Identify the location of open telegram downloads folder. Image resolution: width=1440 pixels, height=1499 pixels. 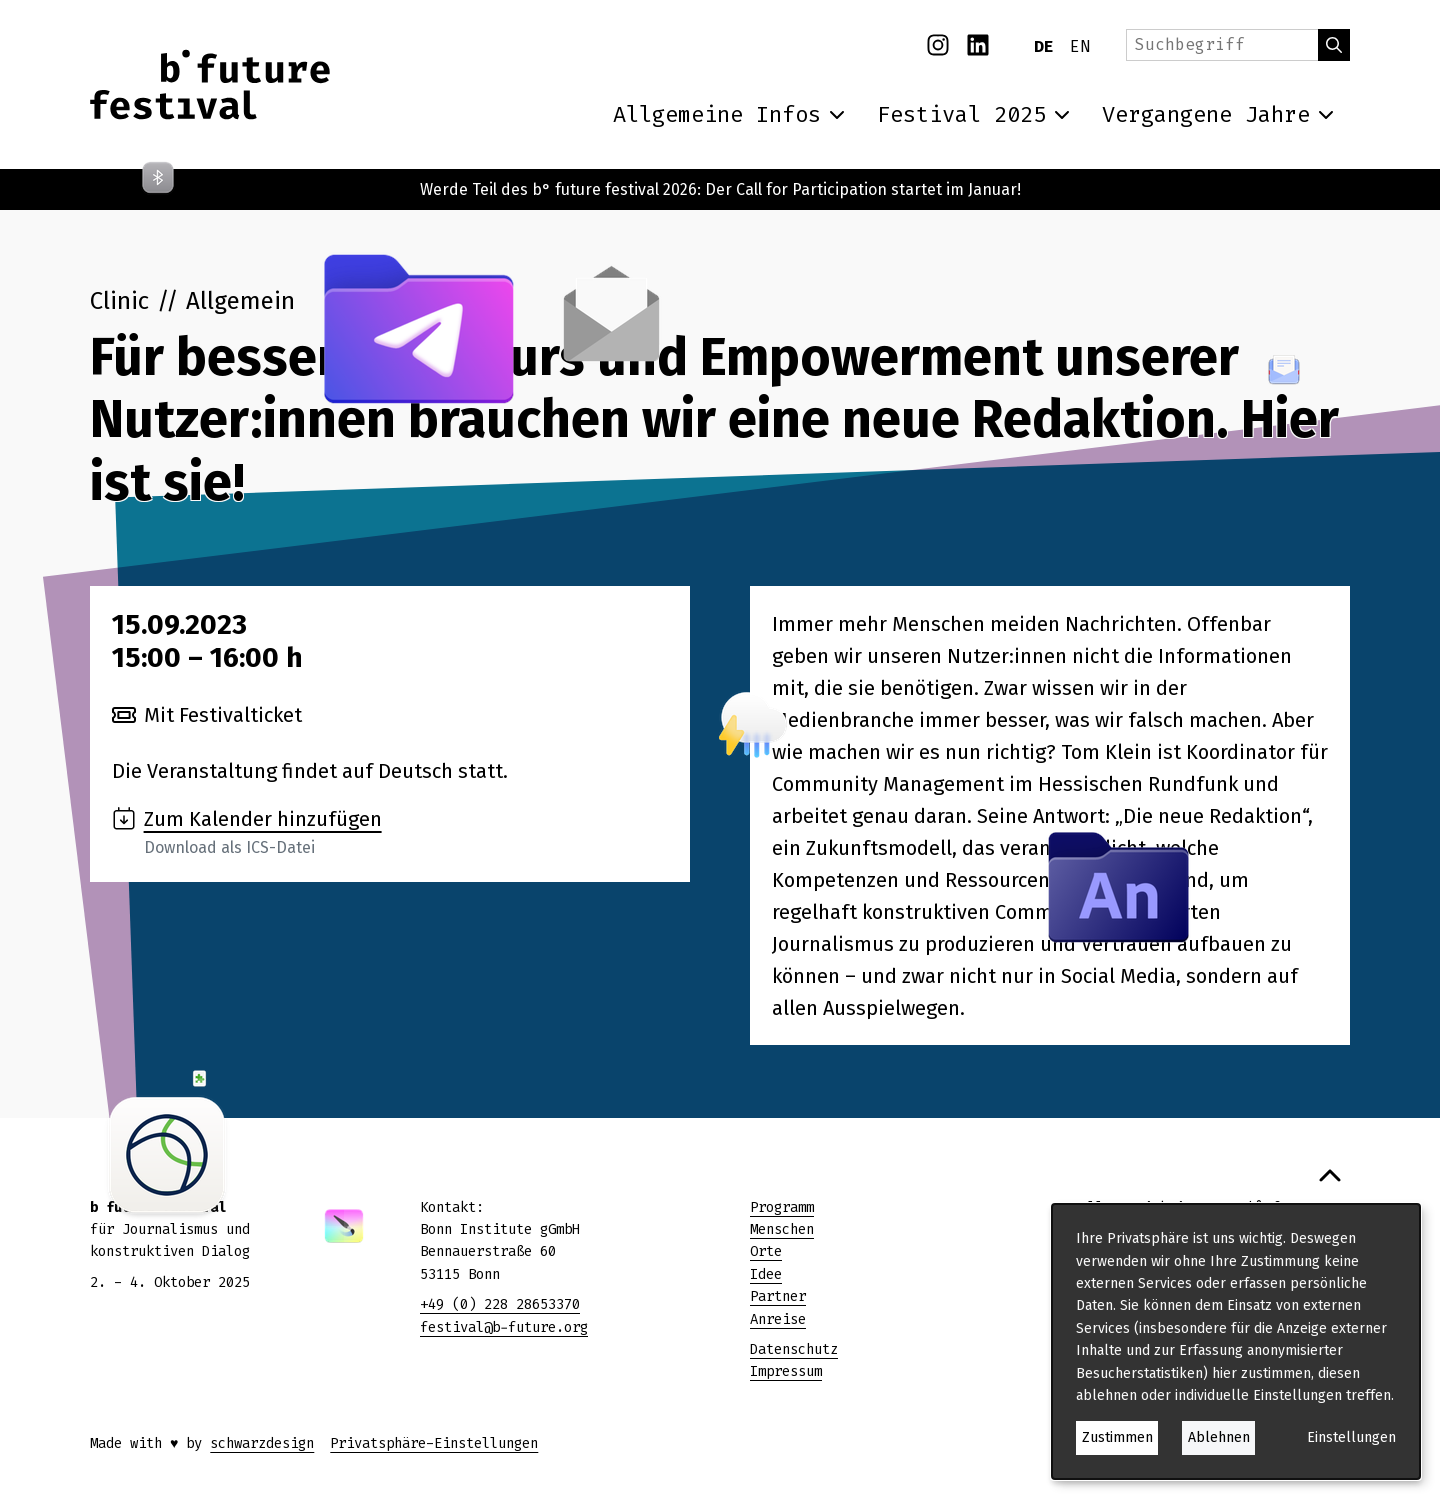
(418, 334).